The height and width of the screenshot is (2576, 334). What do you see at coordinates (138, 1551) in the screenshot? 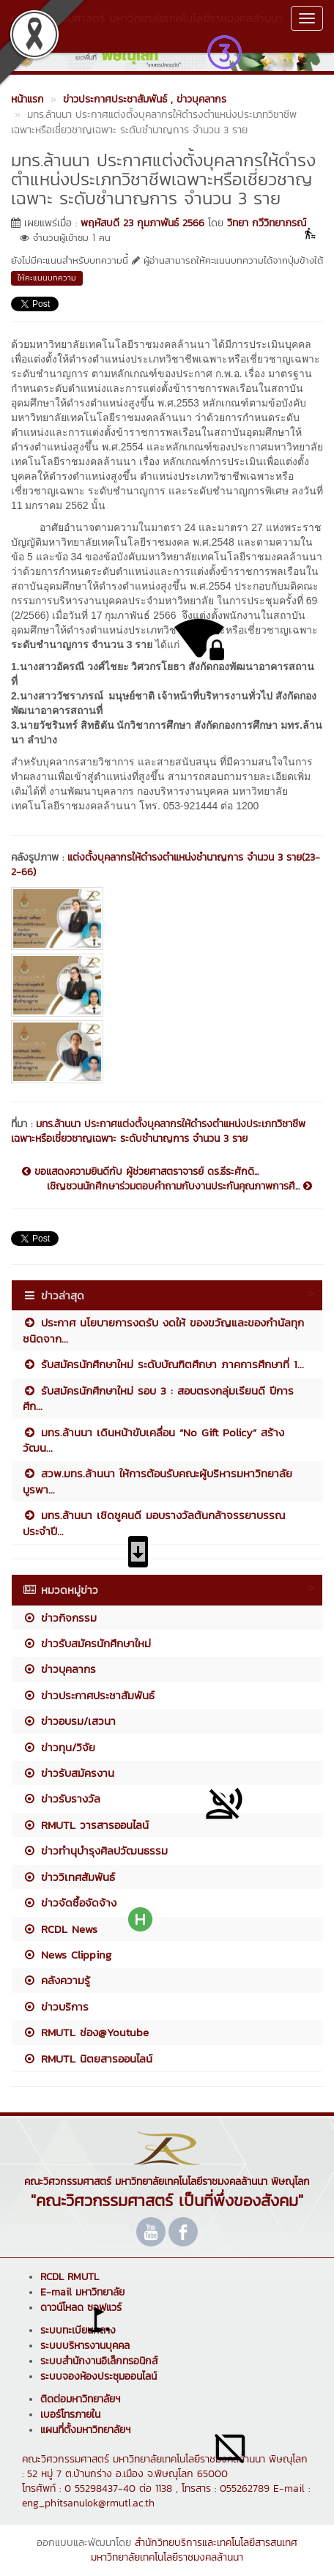
I see `system update available for download` at bounding box center [138, 1551].